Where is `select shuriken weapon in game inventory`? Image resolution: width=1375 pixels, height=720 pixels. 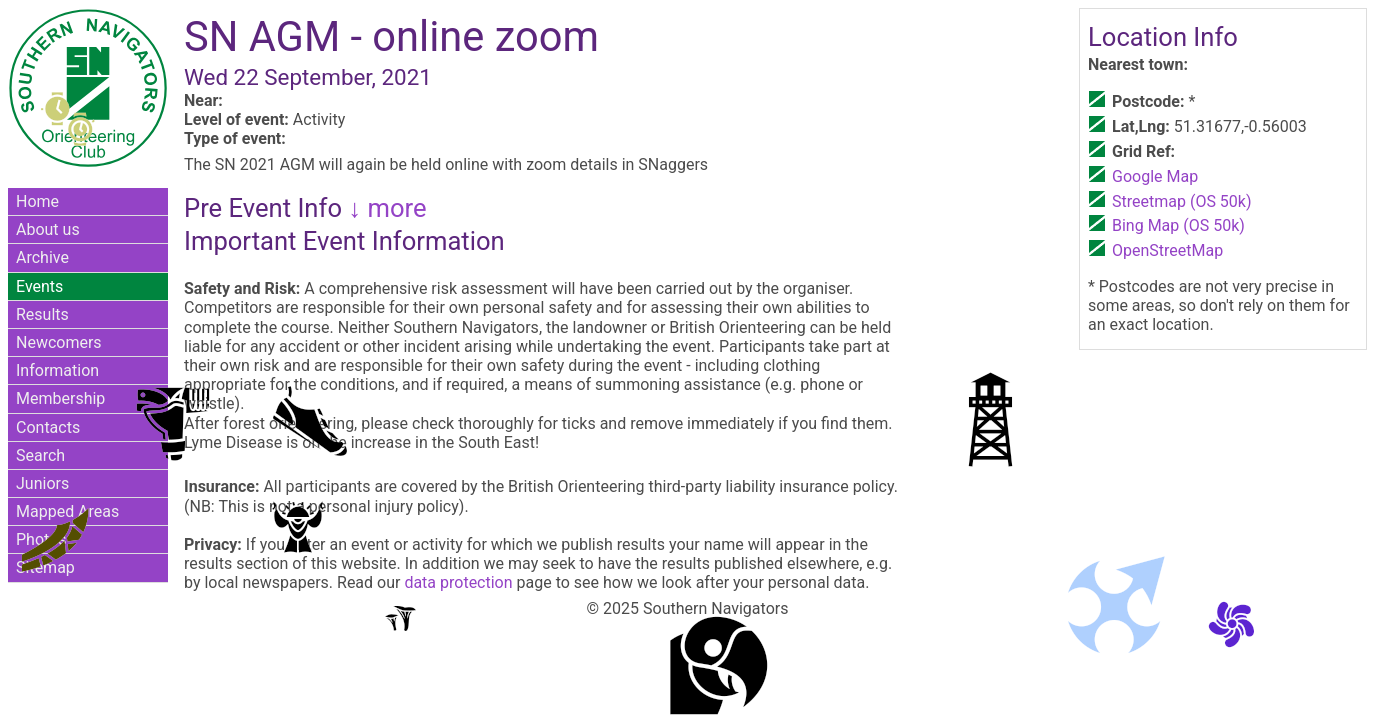 select shuriken weapon in game inventory is located at coordinates (1116, 603).